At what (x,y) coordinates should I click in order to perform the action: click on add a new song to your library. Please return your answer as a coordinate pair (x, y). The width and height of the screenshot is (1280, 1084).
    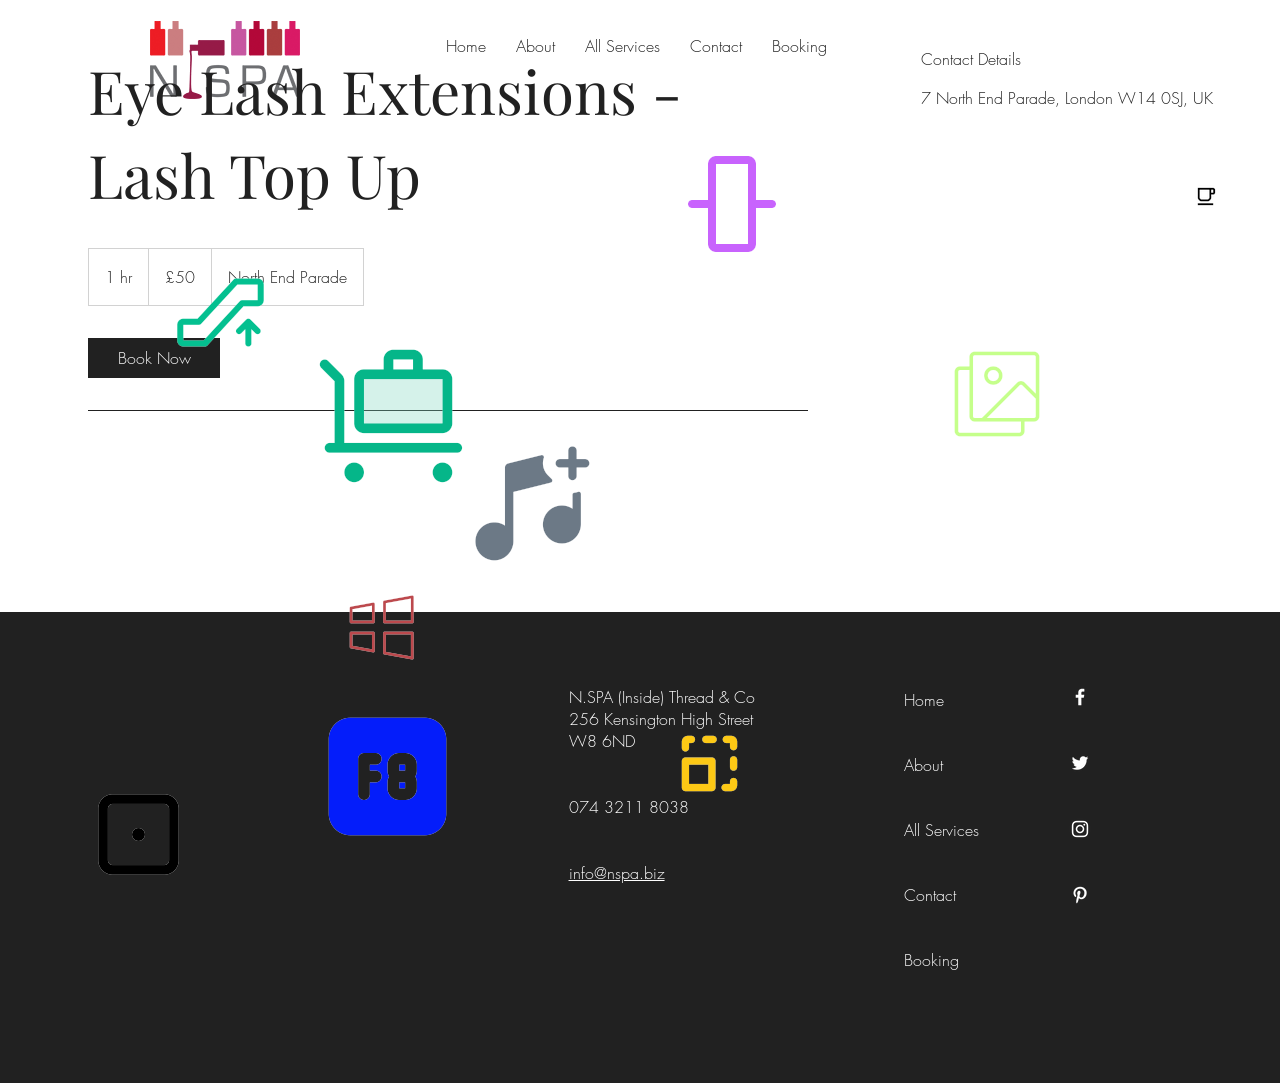
    Looking at the image, I should click on (534, 505).